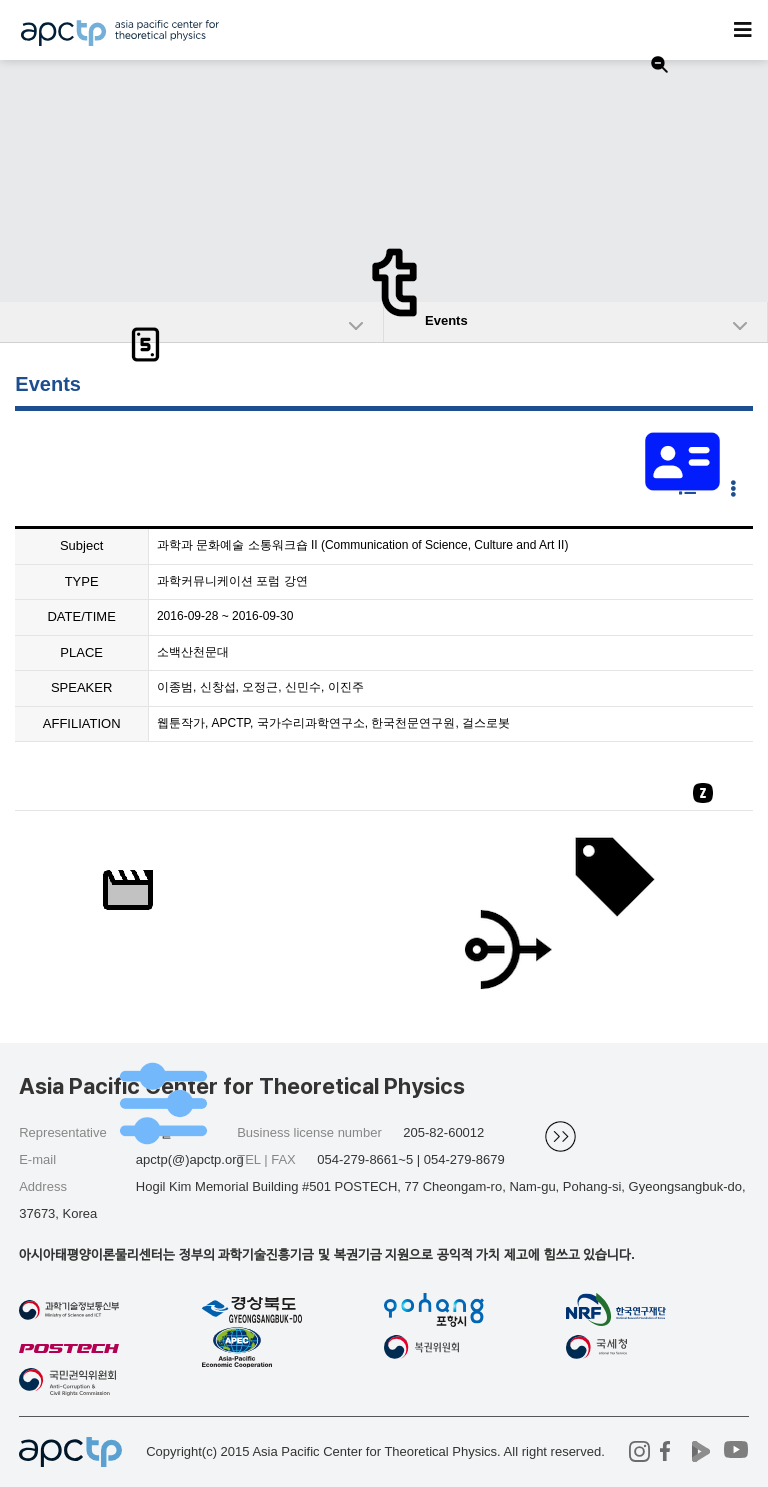 The image size is (768, 1487). Describe the element at coordinates (682, 461) in the screenshot. I see `view contact details` at that location.